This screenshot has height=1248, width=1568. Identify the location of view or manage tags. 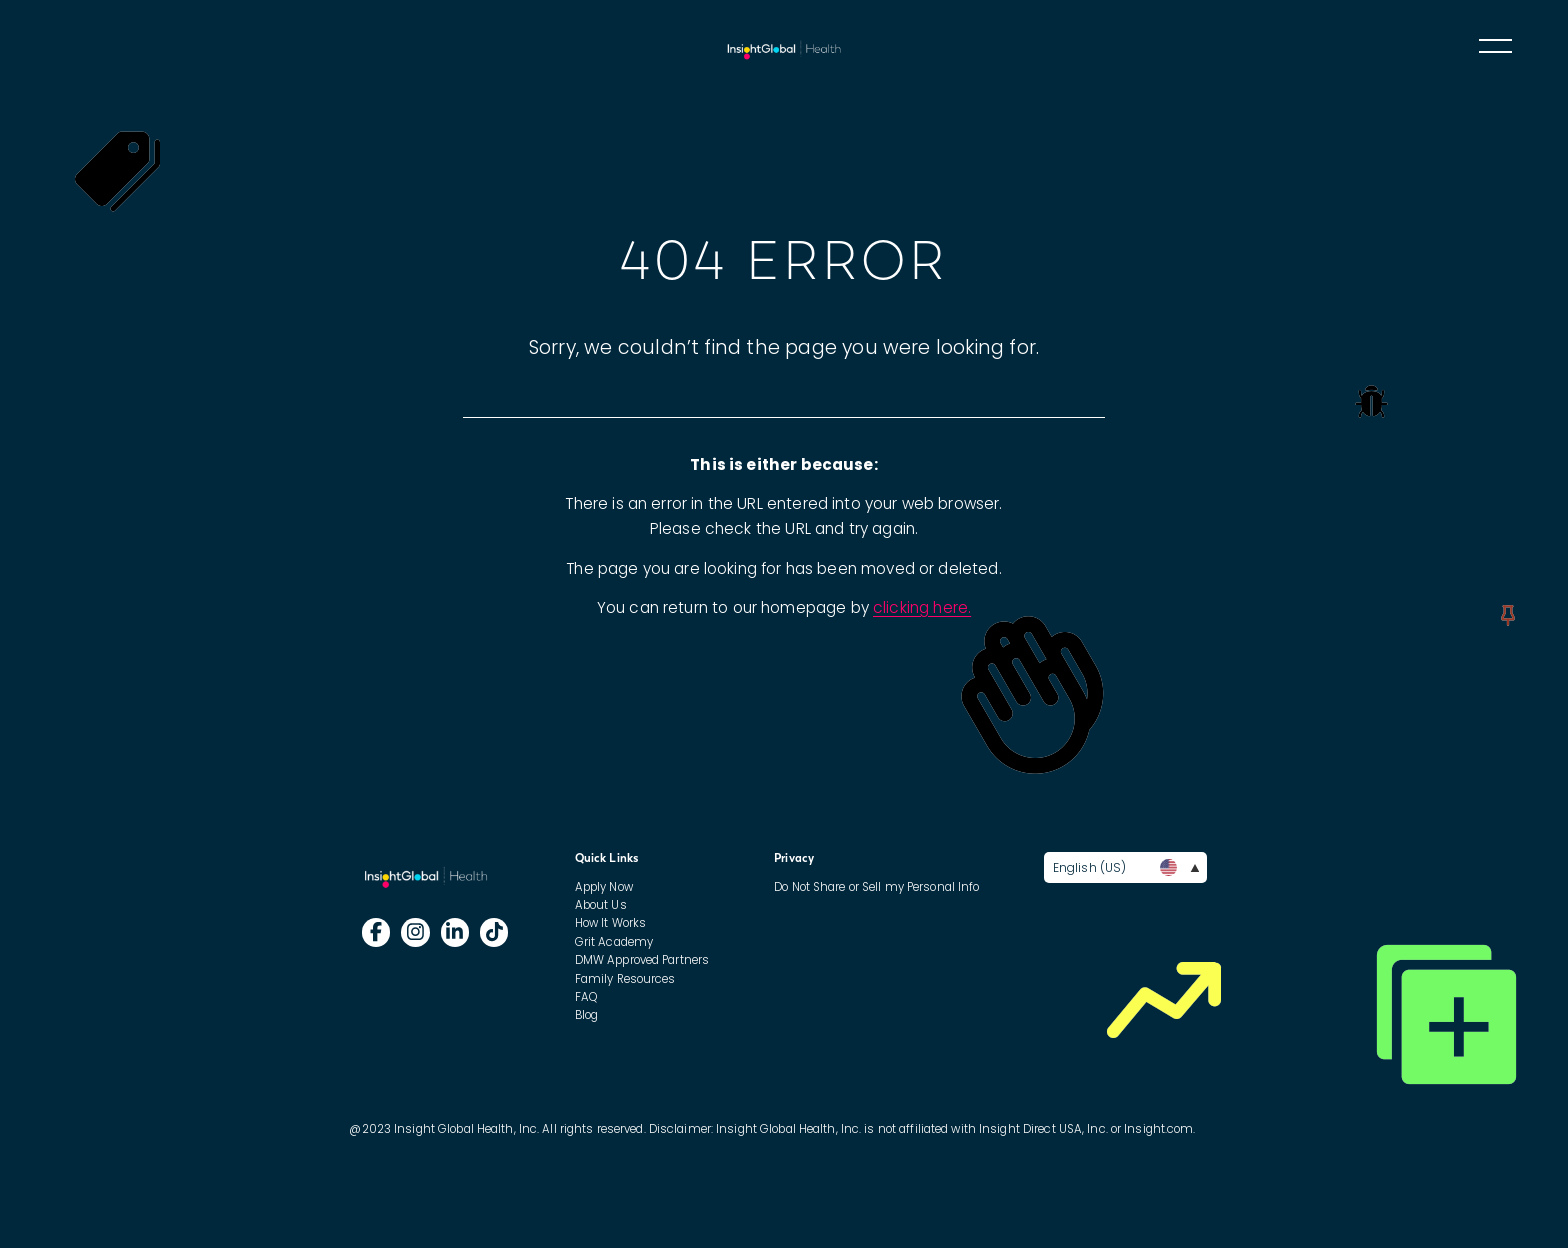
(117, 171).